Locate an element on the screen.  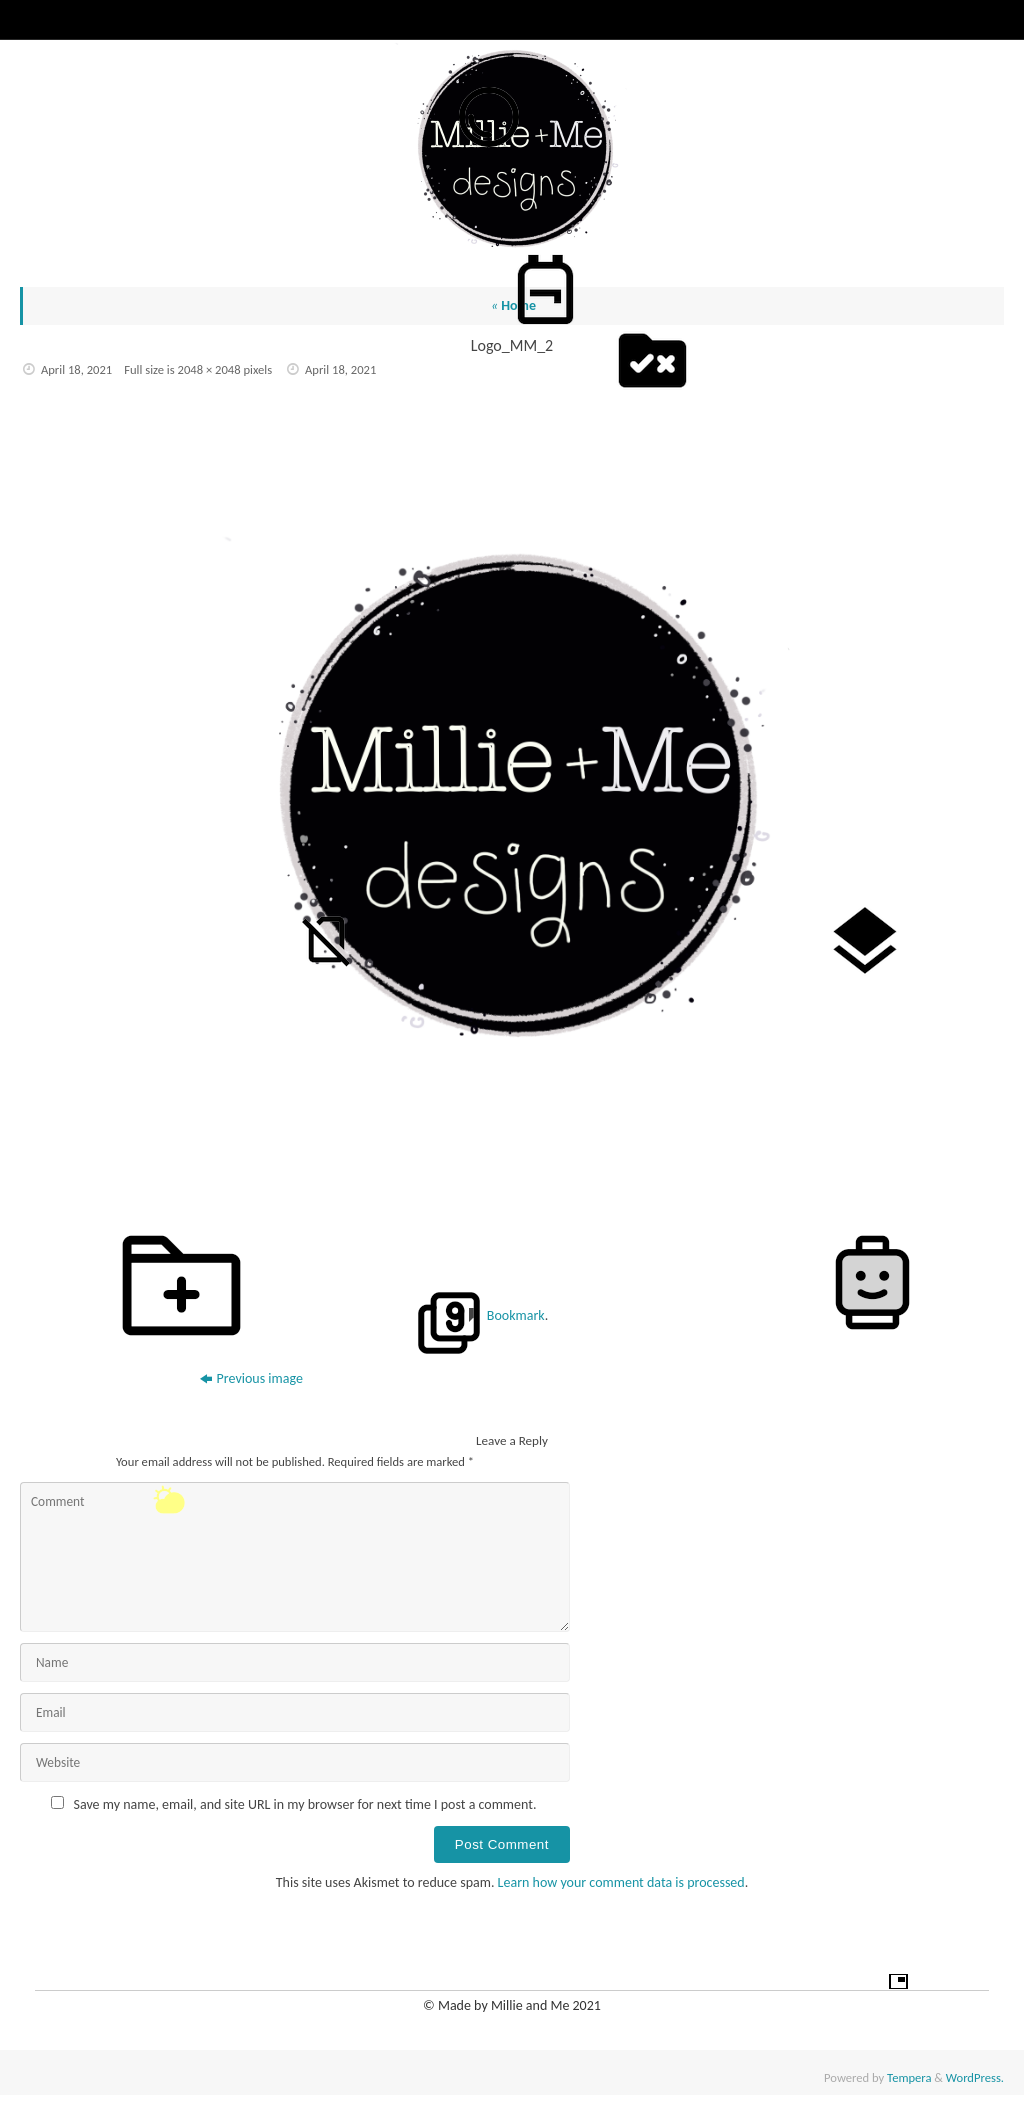
apply inner shadow effect to bottom-left corner is located at coordinates (489, 117).